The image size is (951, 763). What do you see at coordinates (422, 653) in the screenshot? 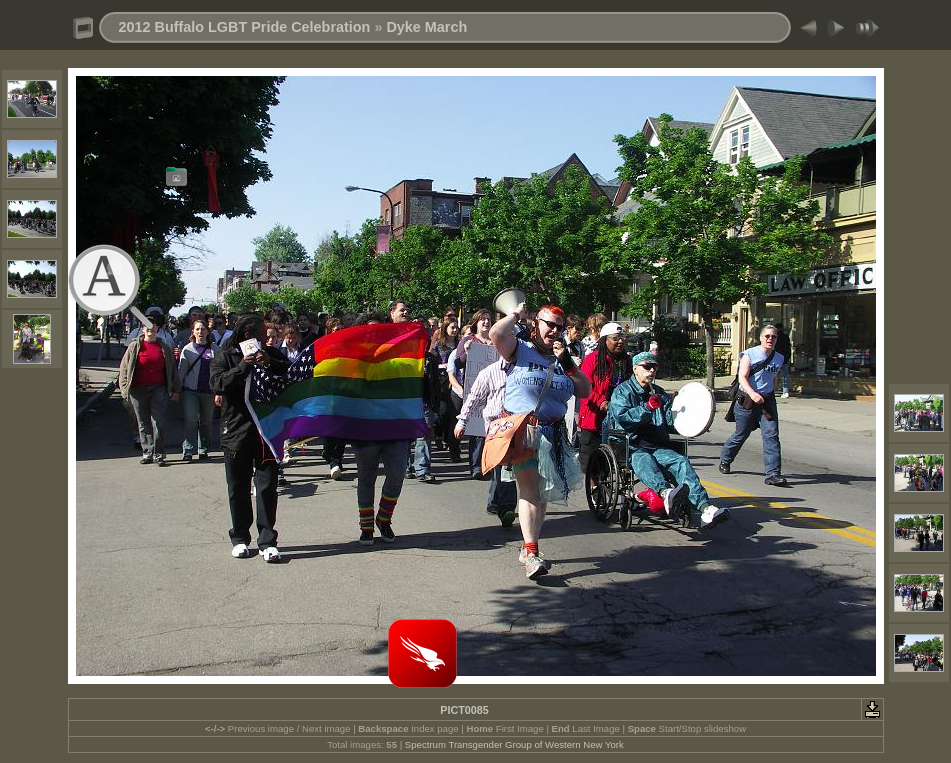
I see `open CrowdStrike Falcon endpoint security app` at bounding box center [422, 653].